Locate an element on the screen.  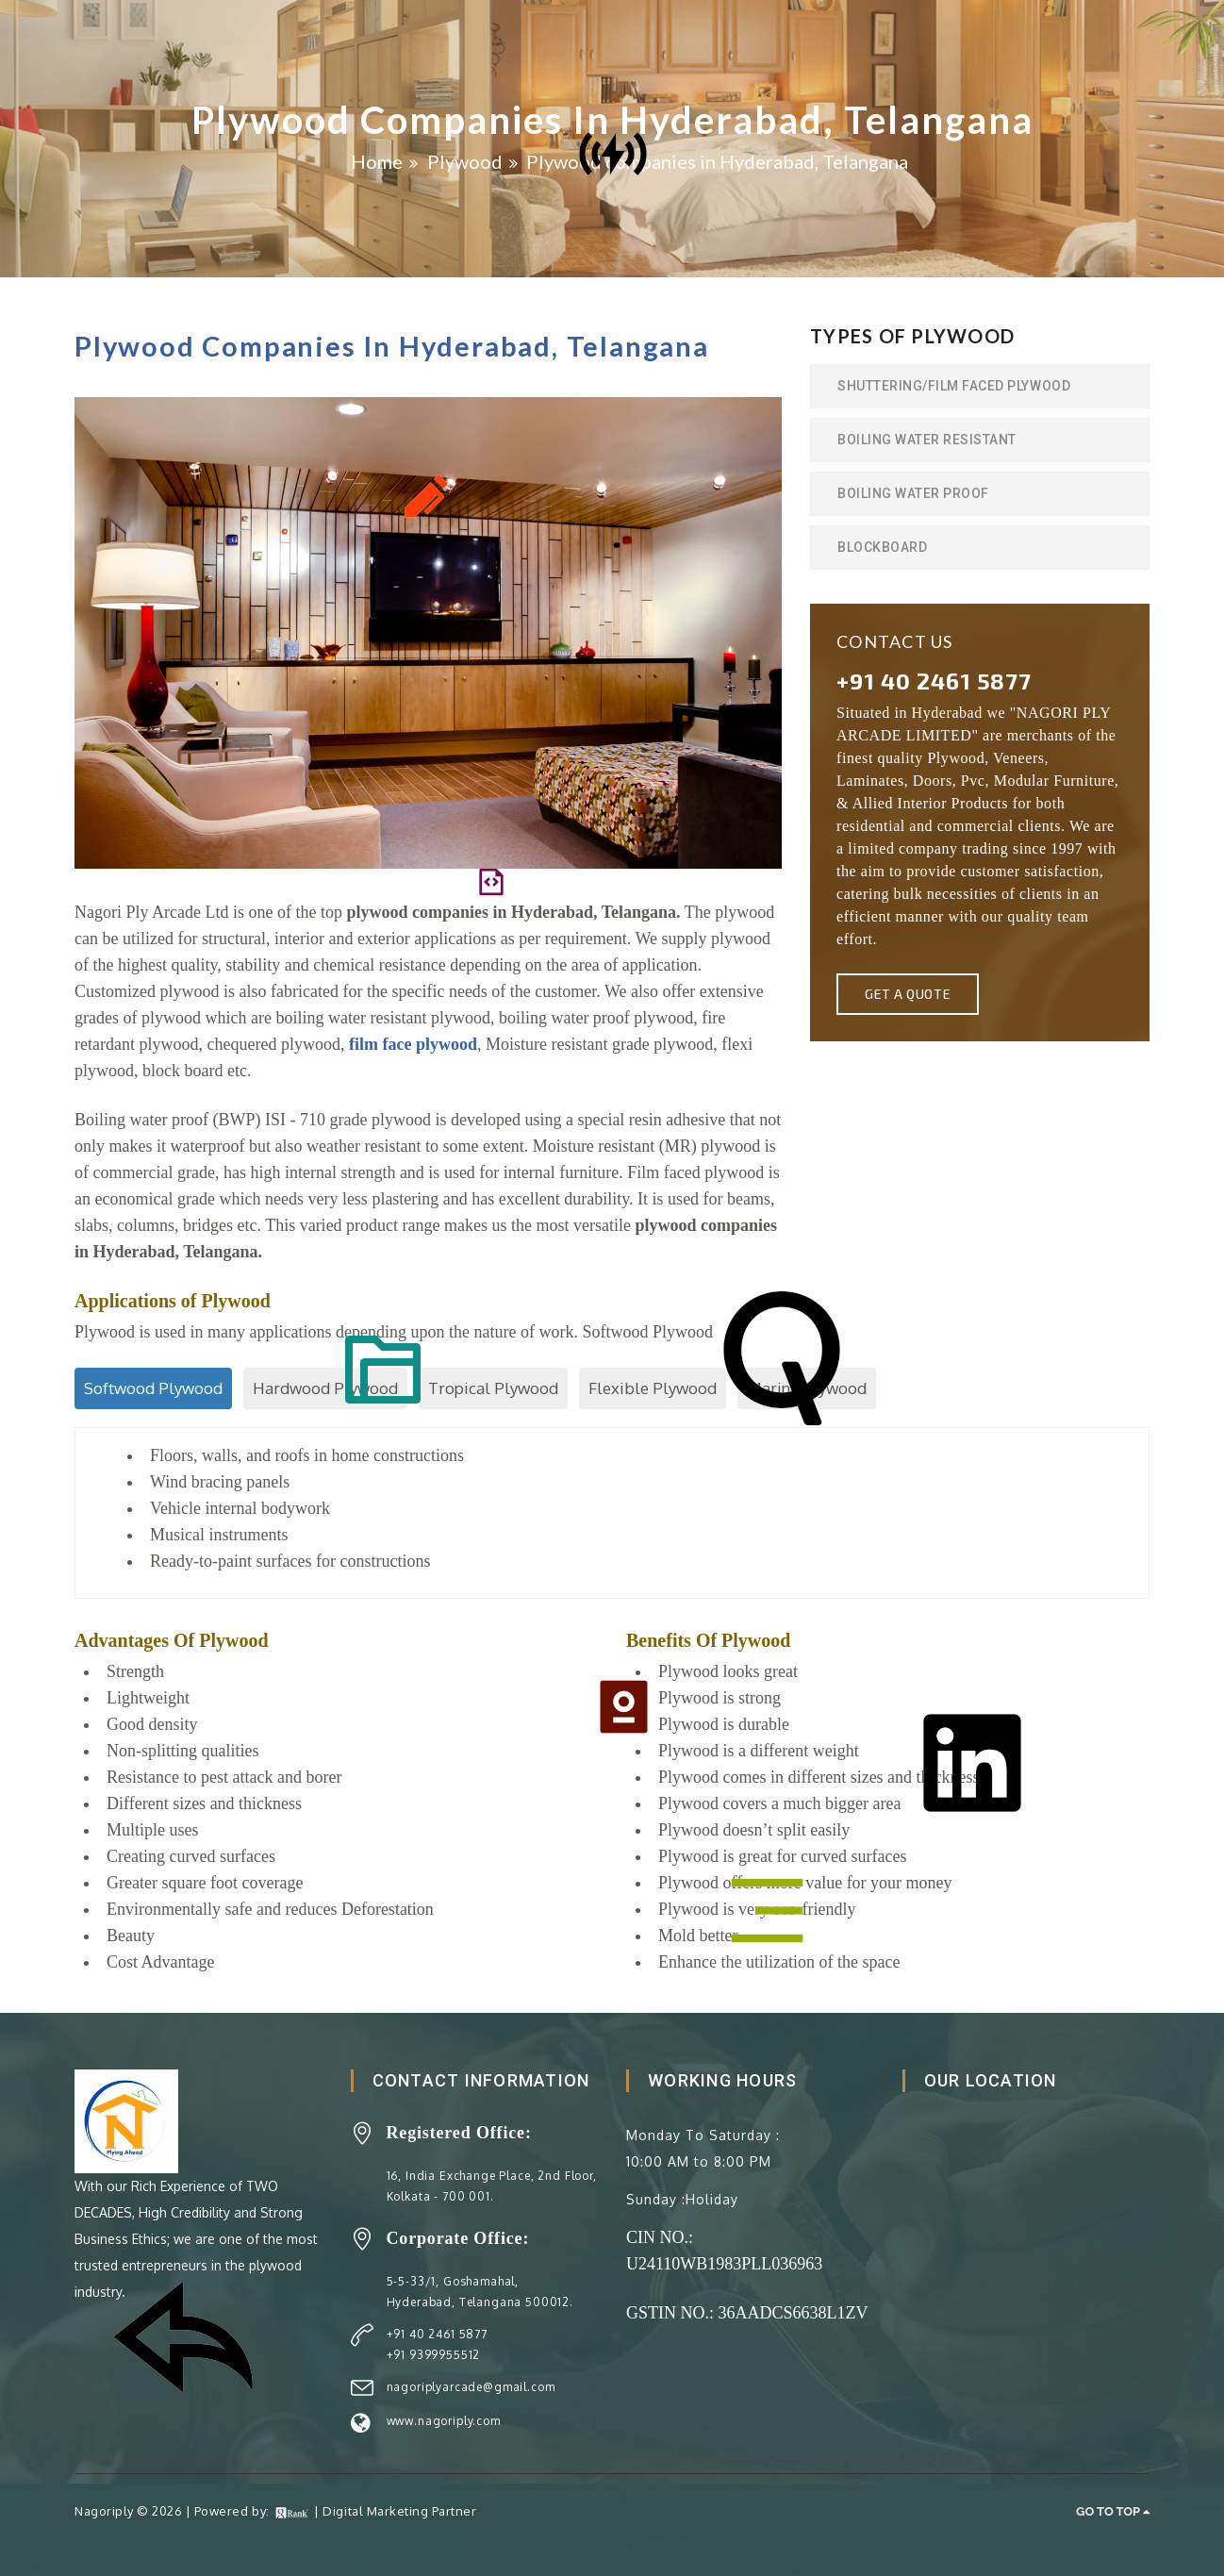
view passport or travel document is located at coordinates (623, 1706).